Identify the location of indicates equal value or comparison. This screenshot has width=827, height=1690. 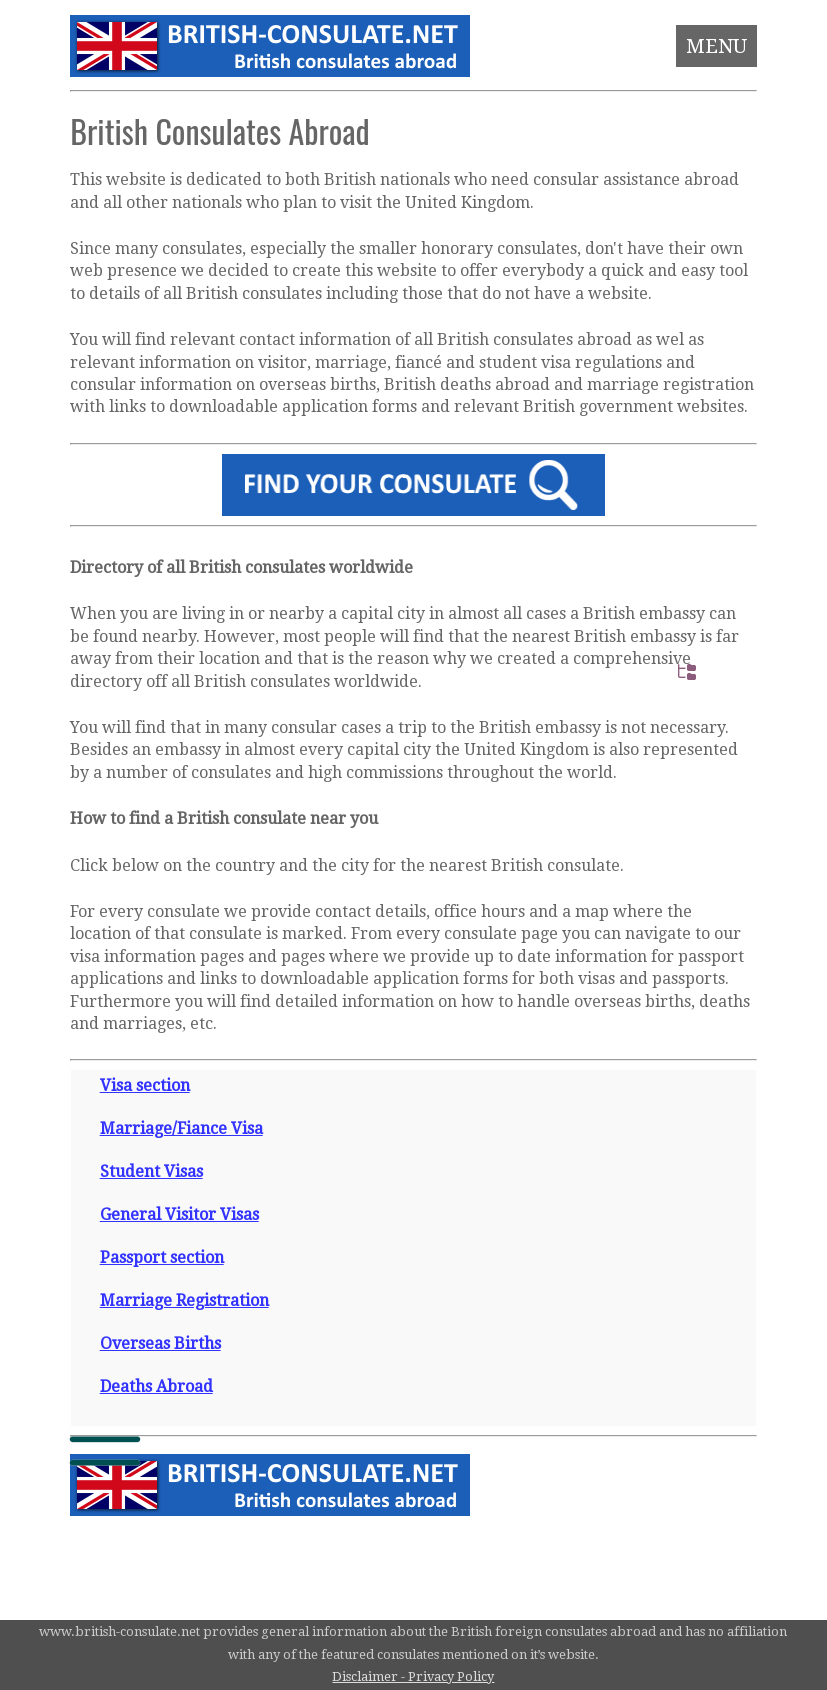
(105, 1451).